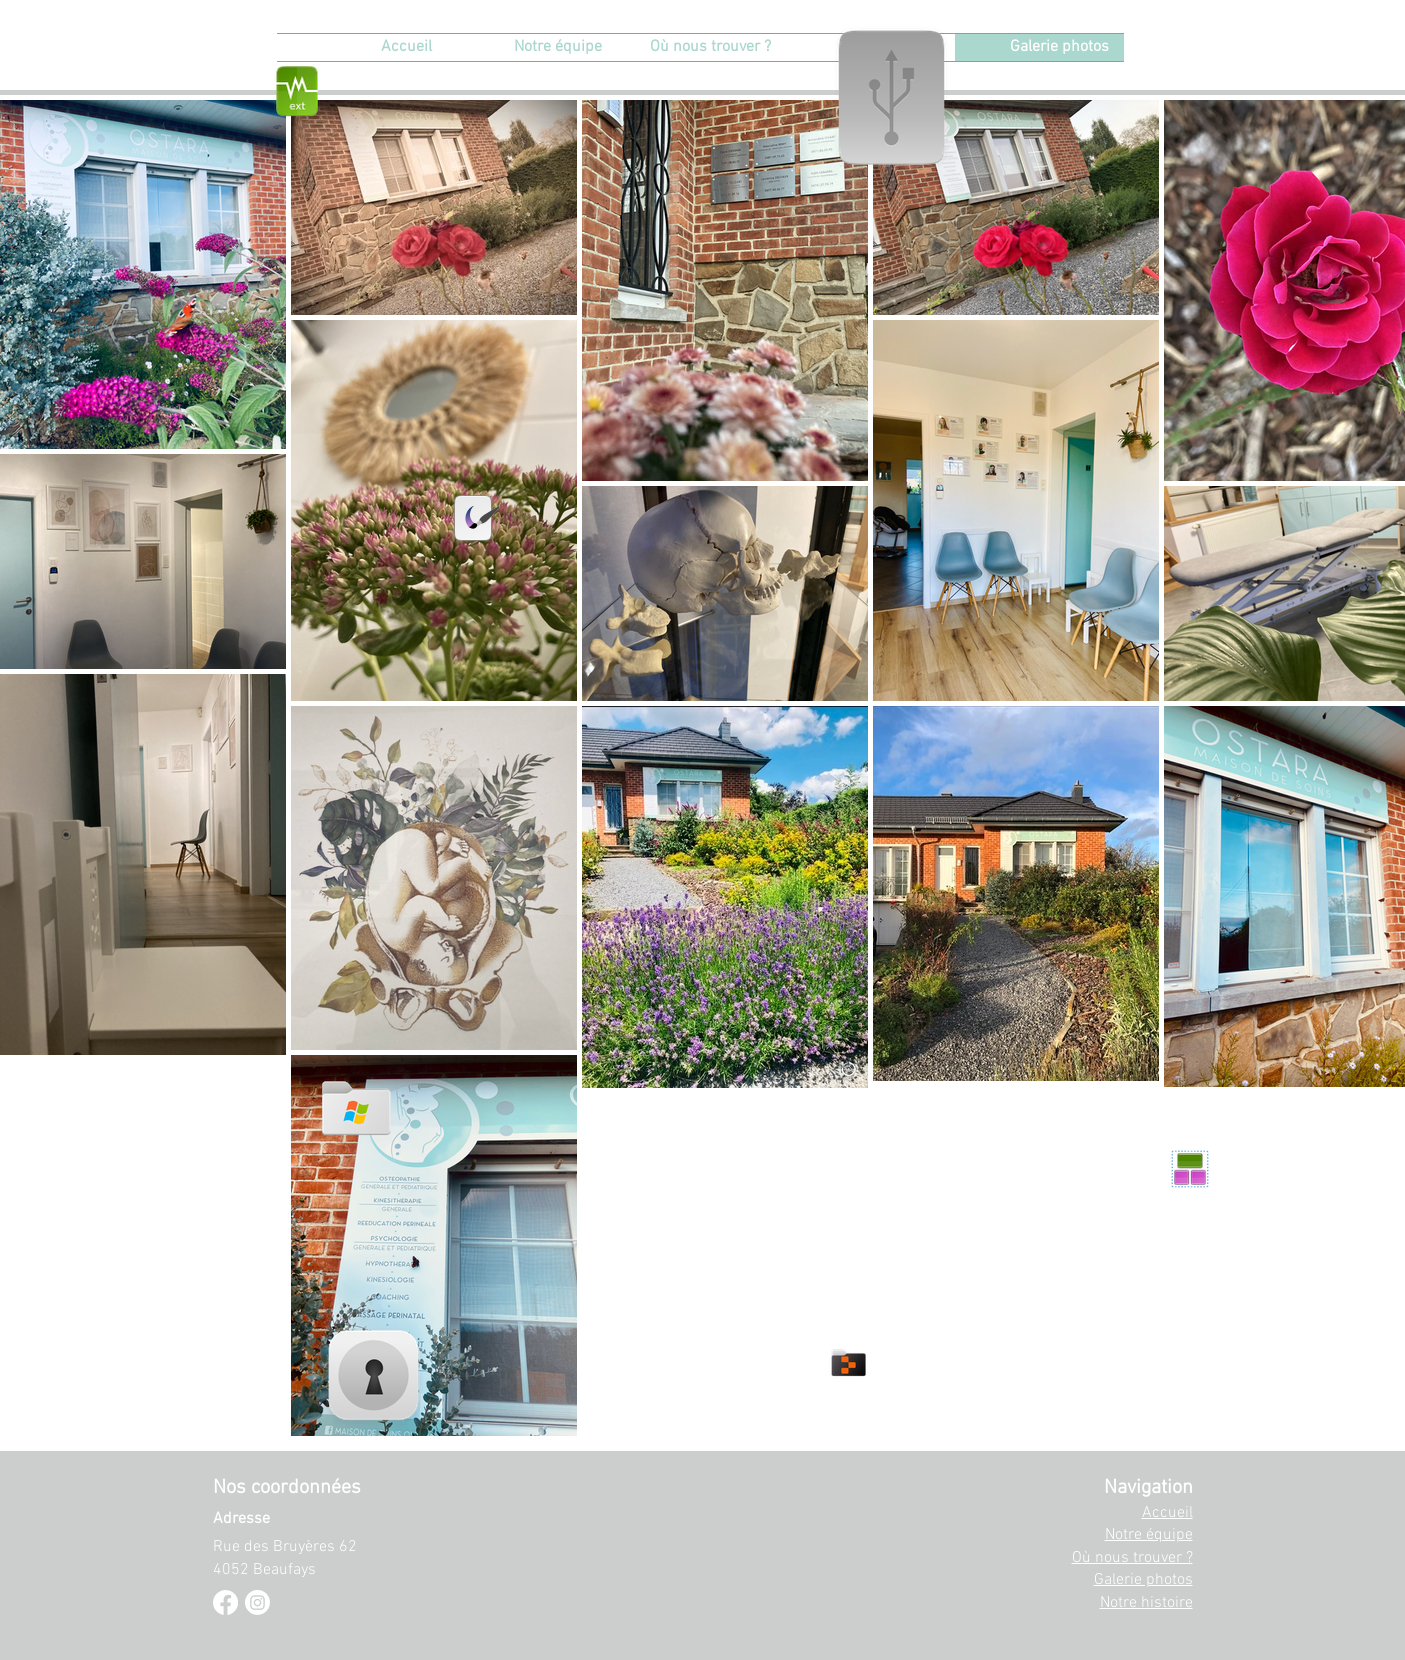 Image resolution: width=1405 pixels, height=1660 pixels. Describe the element at coordinates (297, 91) in the screenshot. I see `virtualbox extension pack file` at that location.